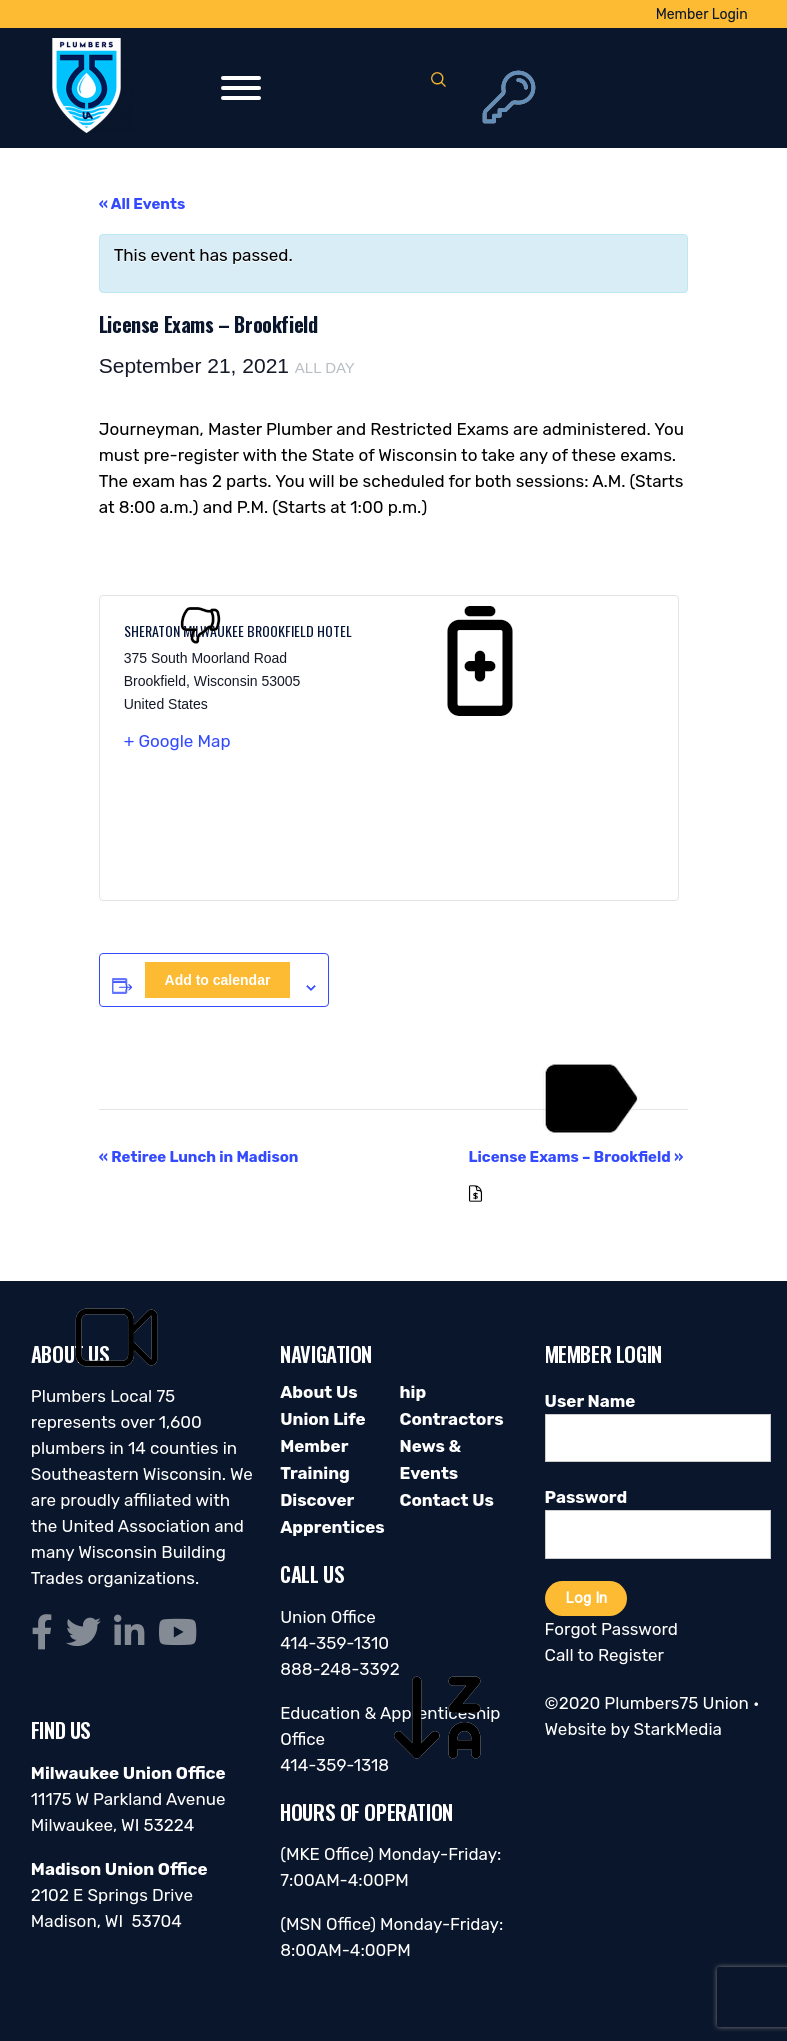 The width and height of the screenshot is (787, 2041). I want to click on sort items in reverse alphabetical order (Z to A), so click(439, 1717).